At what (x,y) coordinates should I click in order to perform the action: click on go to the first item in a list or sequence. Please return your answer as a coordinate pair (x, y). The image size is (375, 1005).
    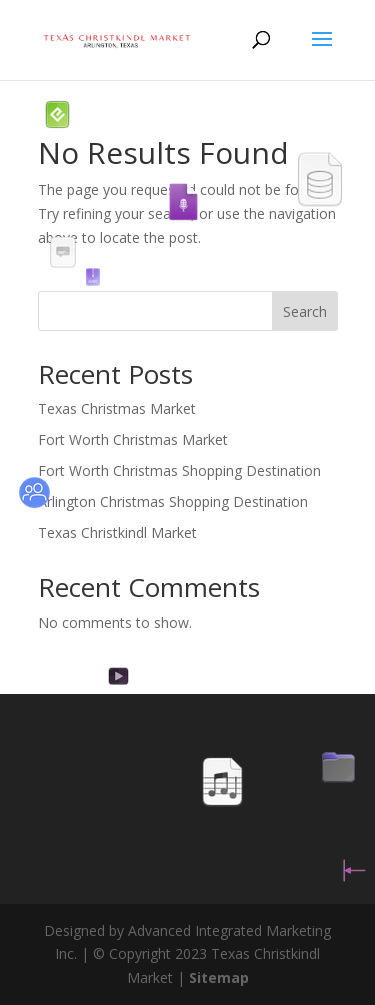
    Looking at the image, I should click on (354, 870).